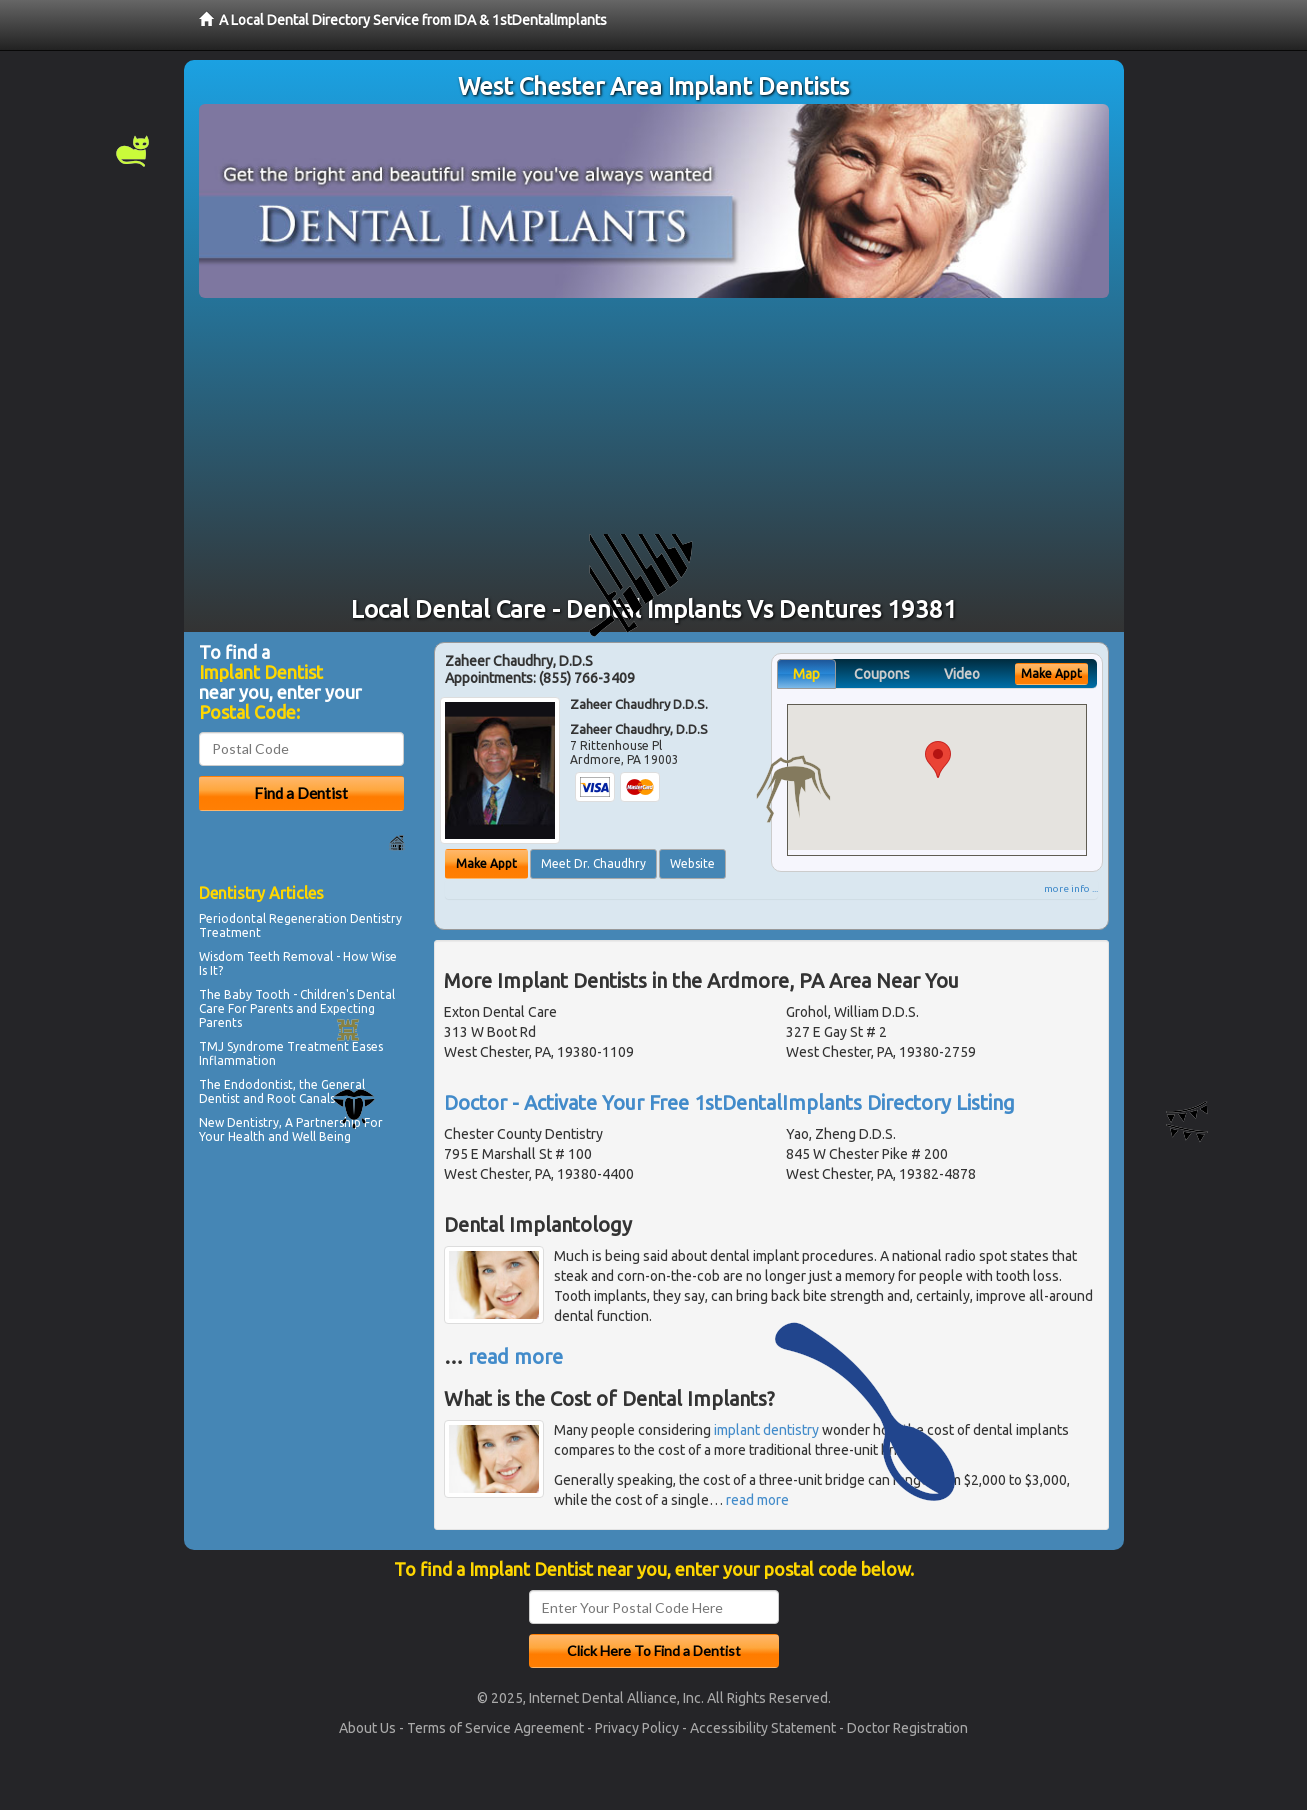 The image size is (1307, 1810). I want to click on select cat as your avatar or character, so click(132, 150).